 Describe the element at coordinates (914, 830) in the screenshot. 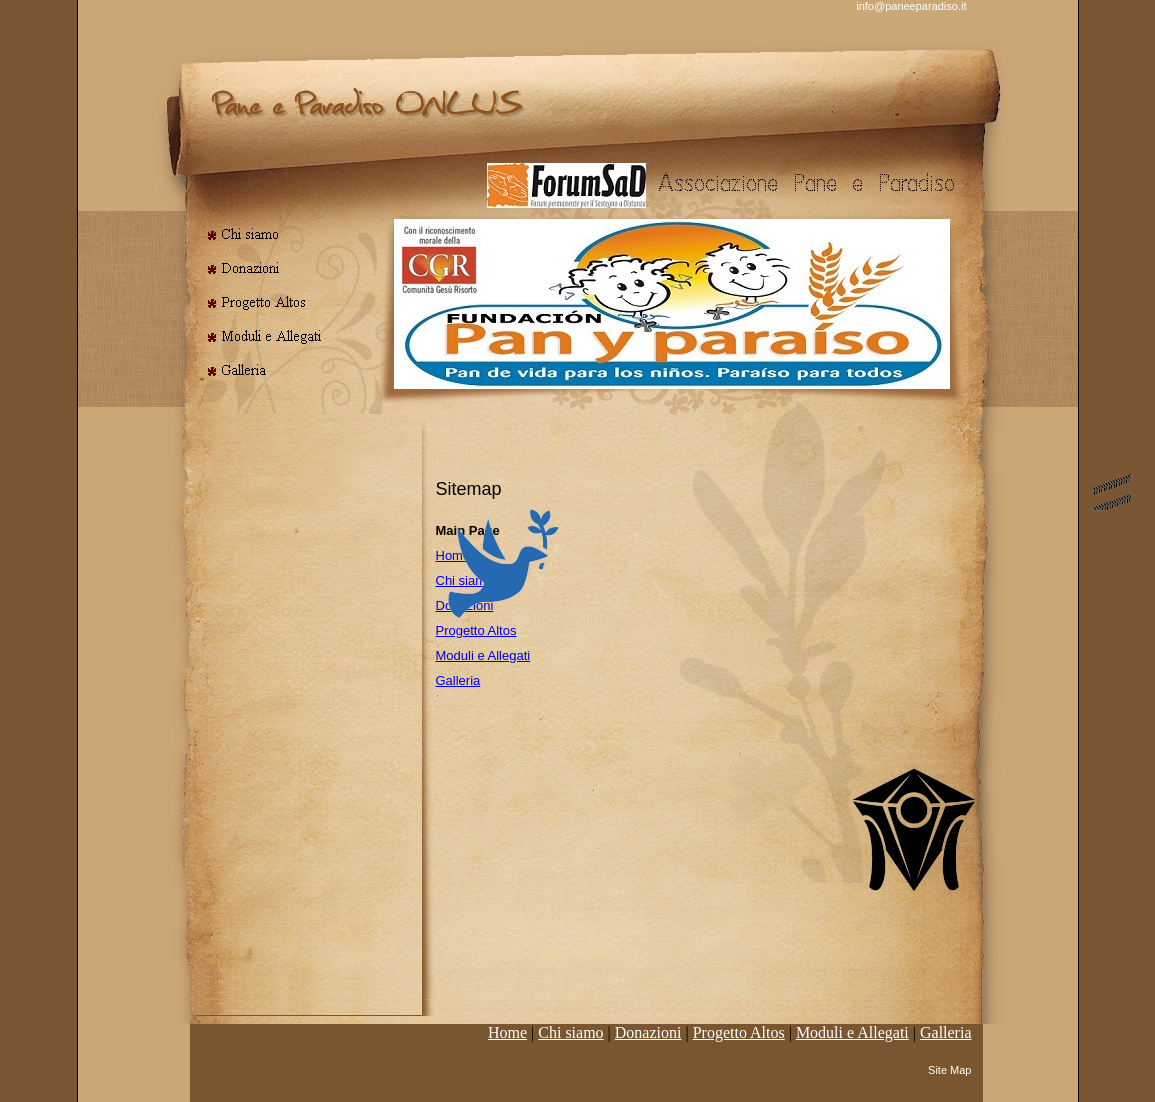

I see `represents a gem, crystal, or precious resource in-game` at that location.